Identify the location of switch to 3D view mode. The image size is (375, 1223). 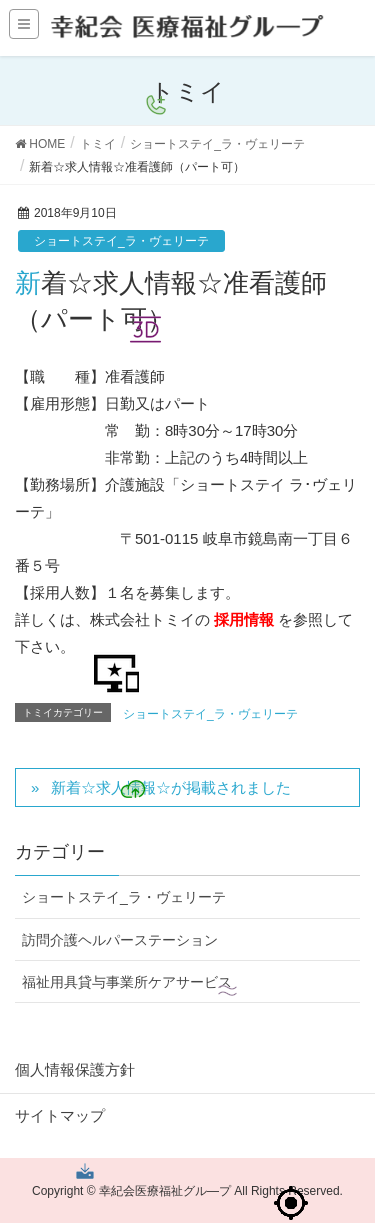
(145, 329).